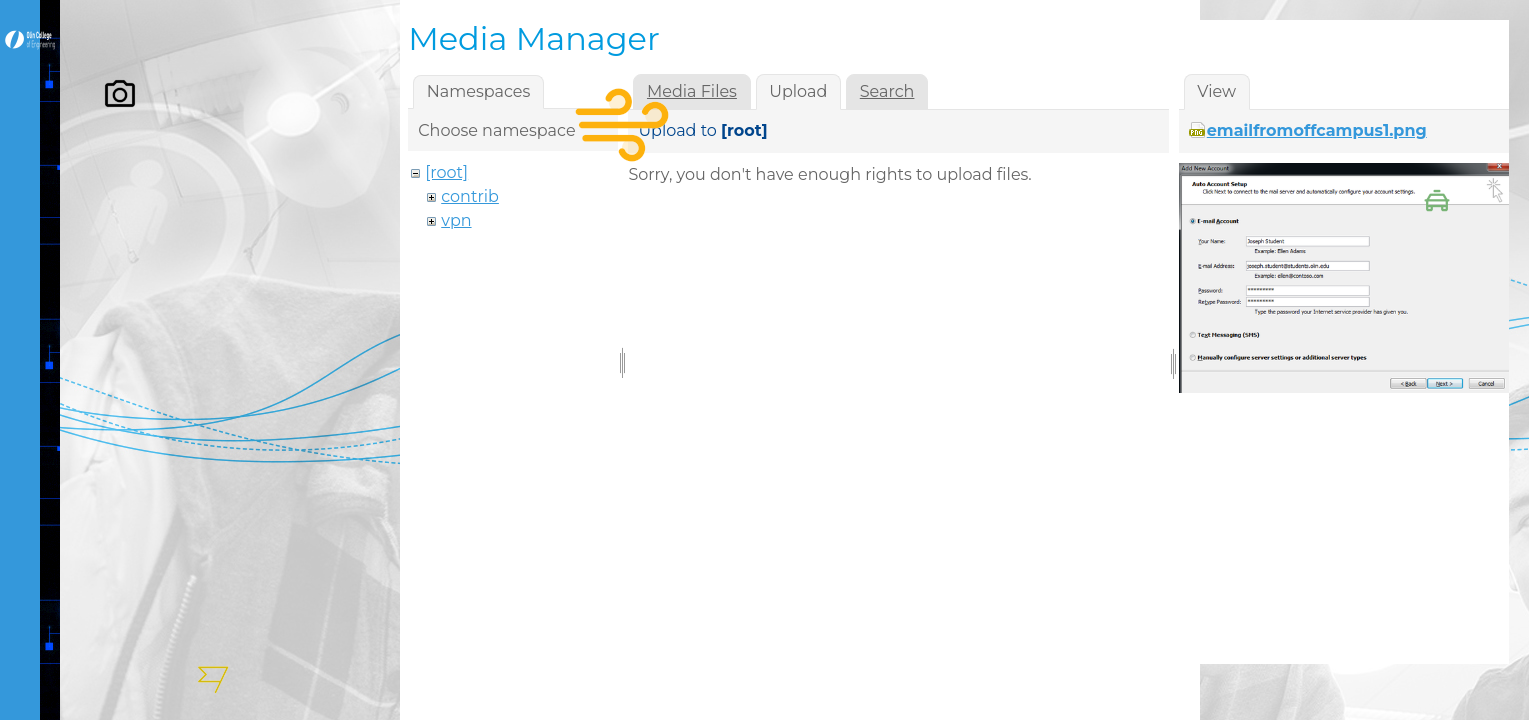 Image resolution: width=1529 pixels, height=720 pixels. What do you see at coordinates (622, 125) in the screenshot?
I see `view current wind conditions` at bounding box center [622, 125].